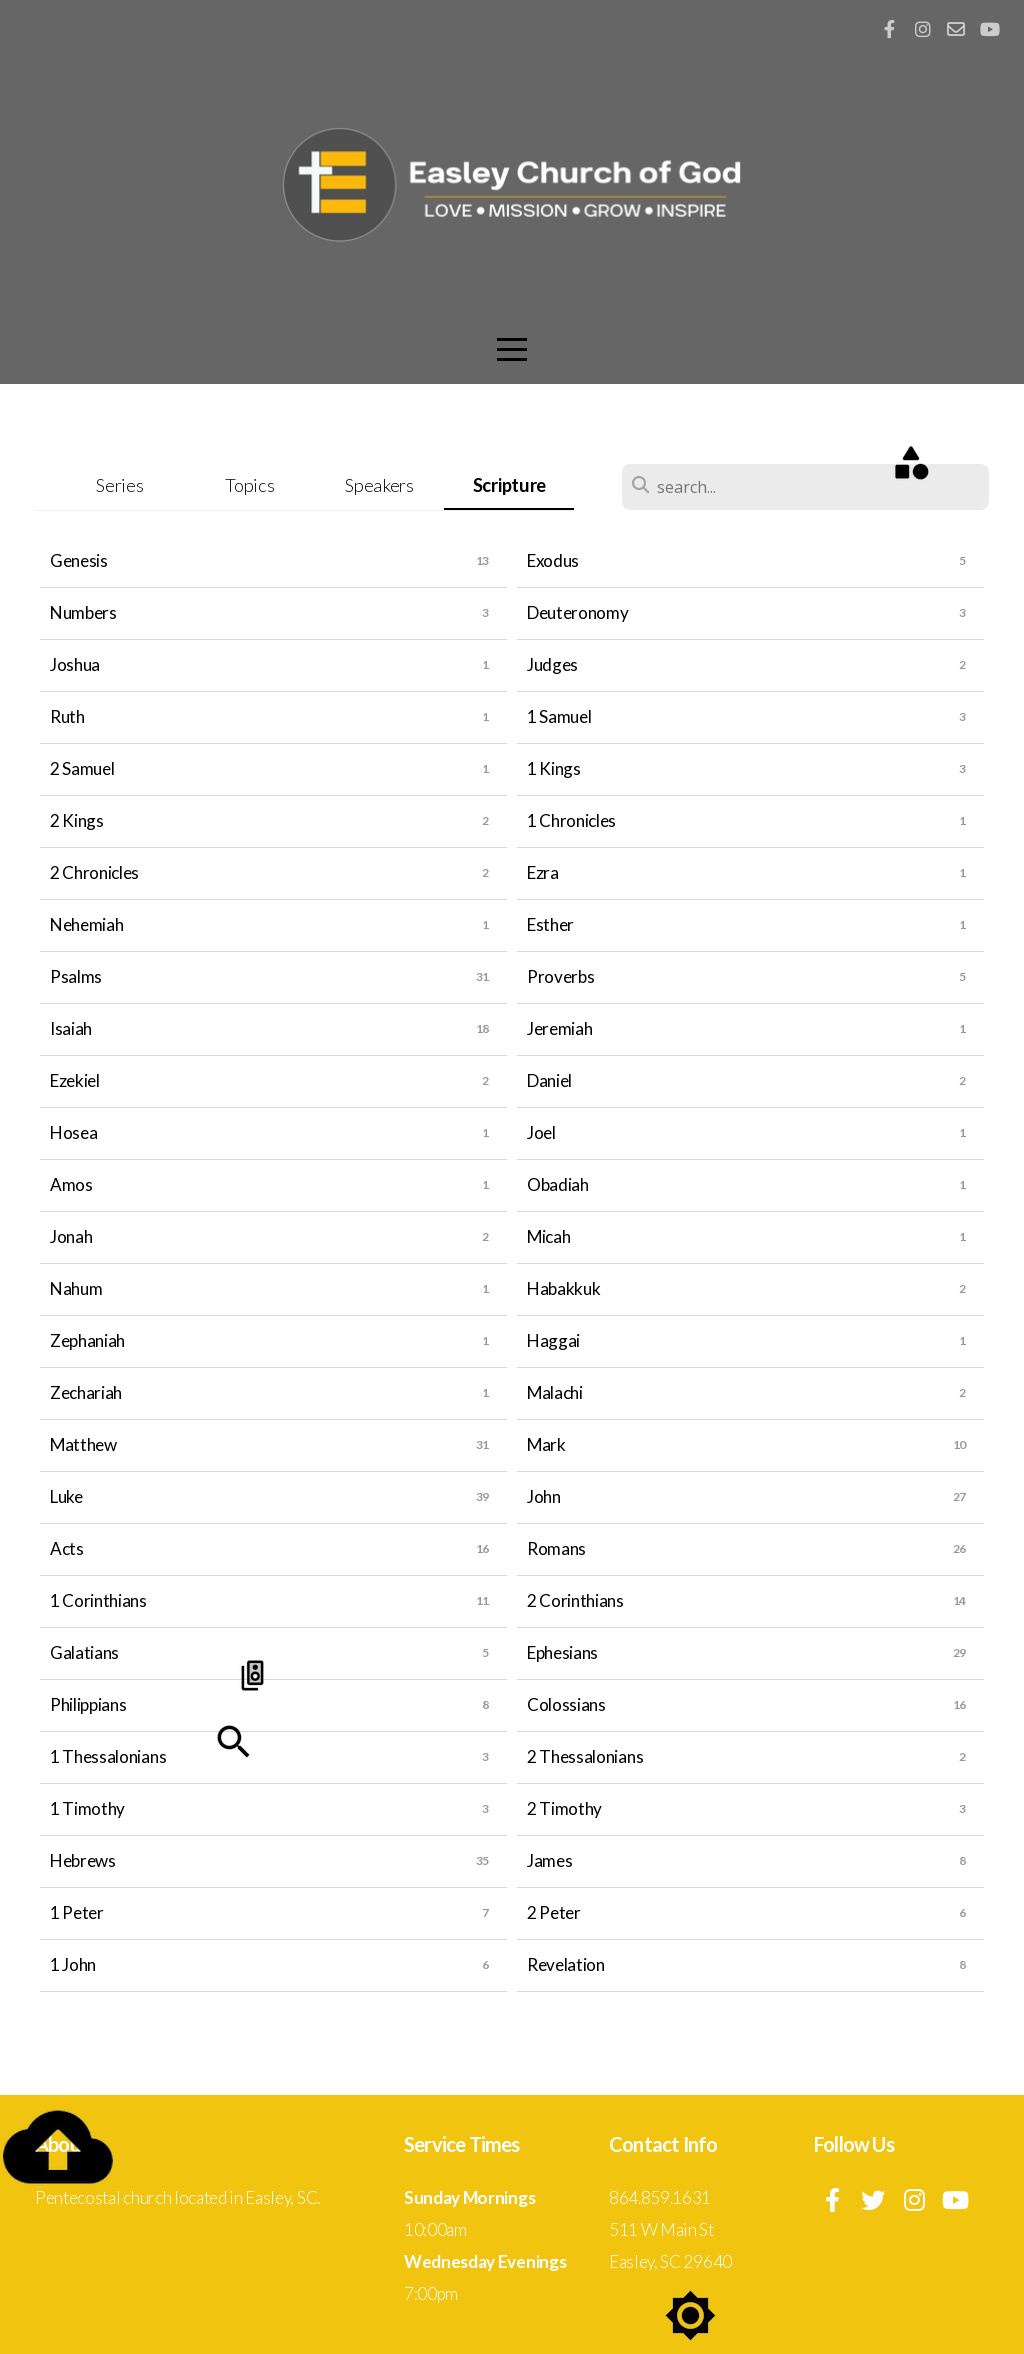 Image resolution: width=1024 pixels, height=2354 pixels. What do you see at coordinates (58, 2147) in the screenshot?
I see `upload files to cloud storage` at bounding box center [58, 2147].